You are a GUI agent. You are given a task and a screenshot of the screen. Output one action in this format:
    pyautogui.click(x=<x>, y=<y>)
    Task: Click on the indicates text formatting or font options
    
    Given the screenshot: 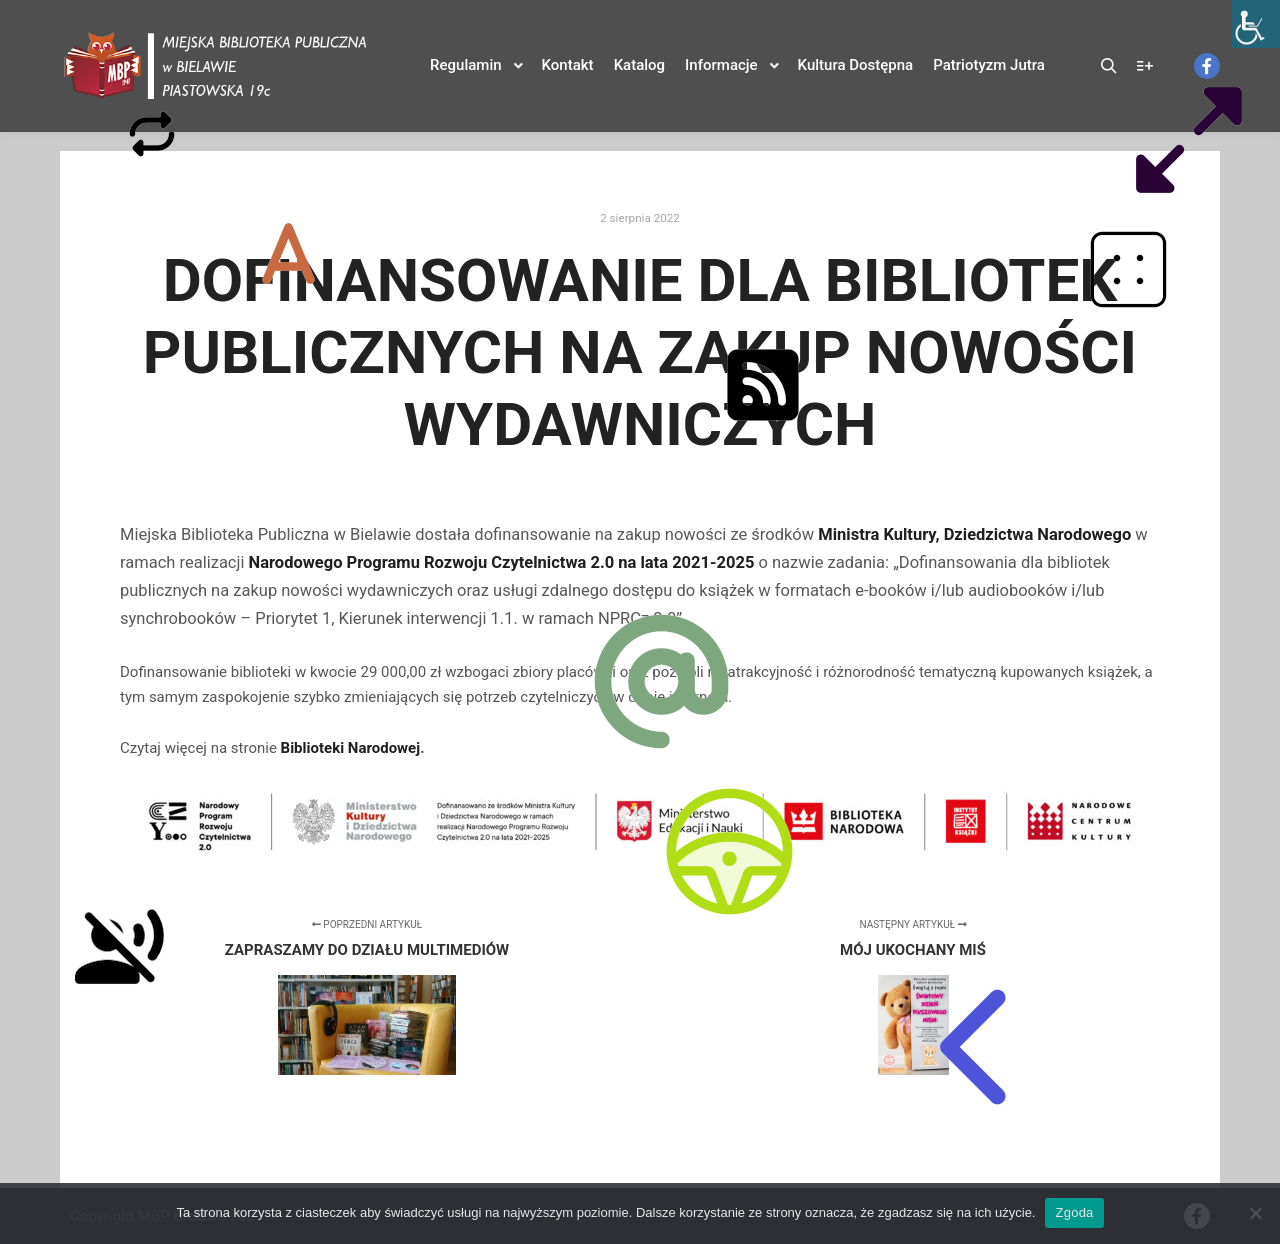 What is the action you would take?
    pyautogui.click(x=288, y=253)
    